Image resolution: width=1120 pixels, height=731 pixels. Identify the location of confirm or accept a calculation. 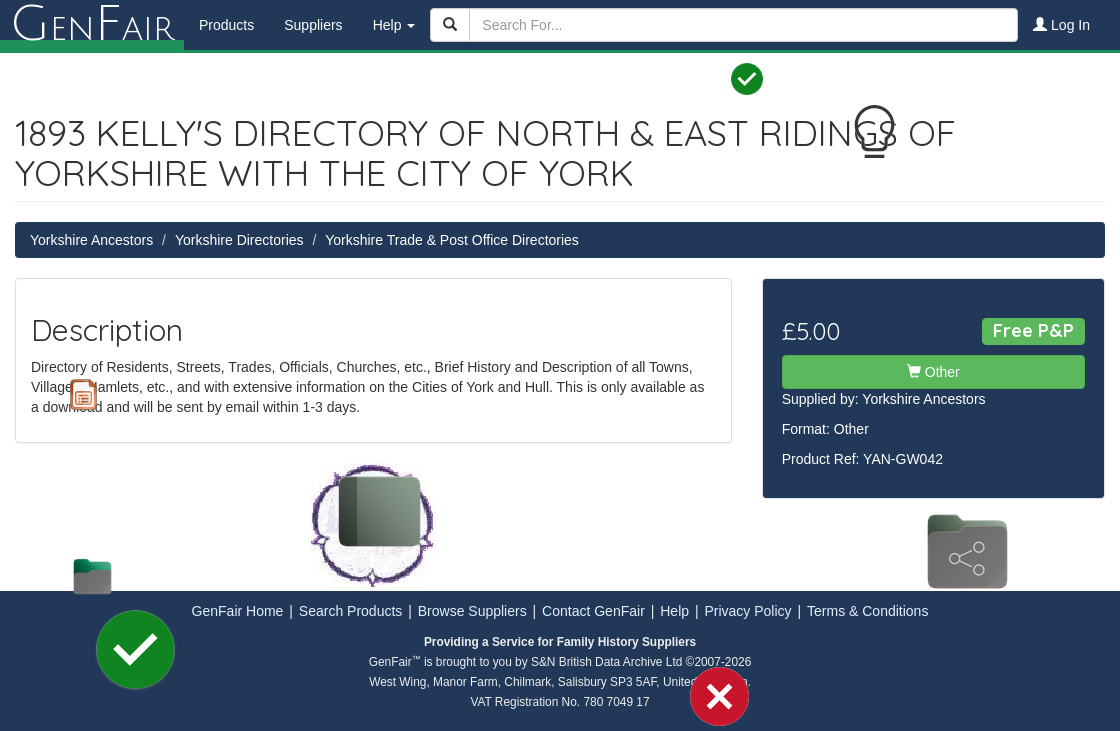
(747, 79).